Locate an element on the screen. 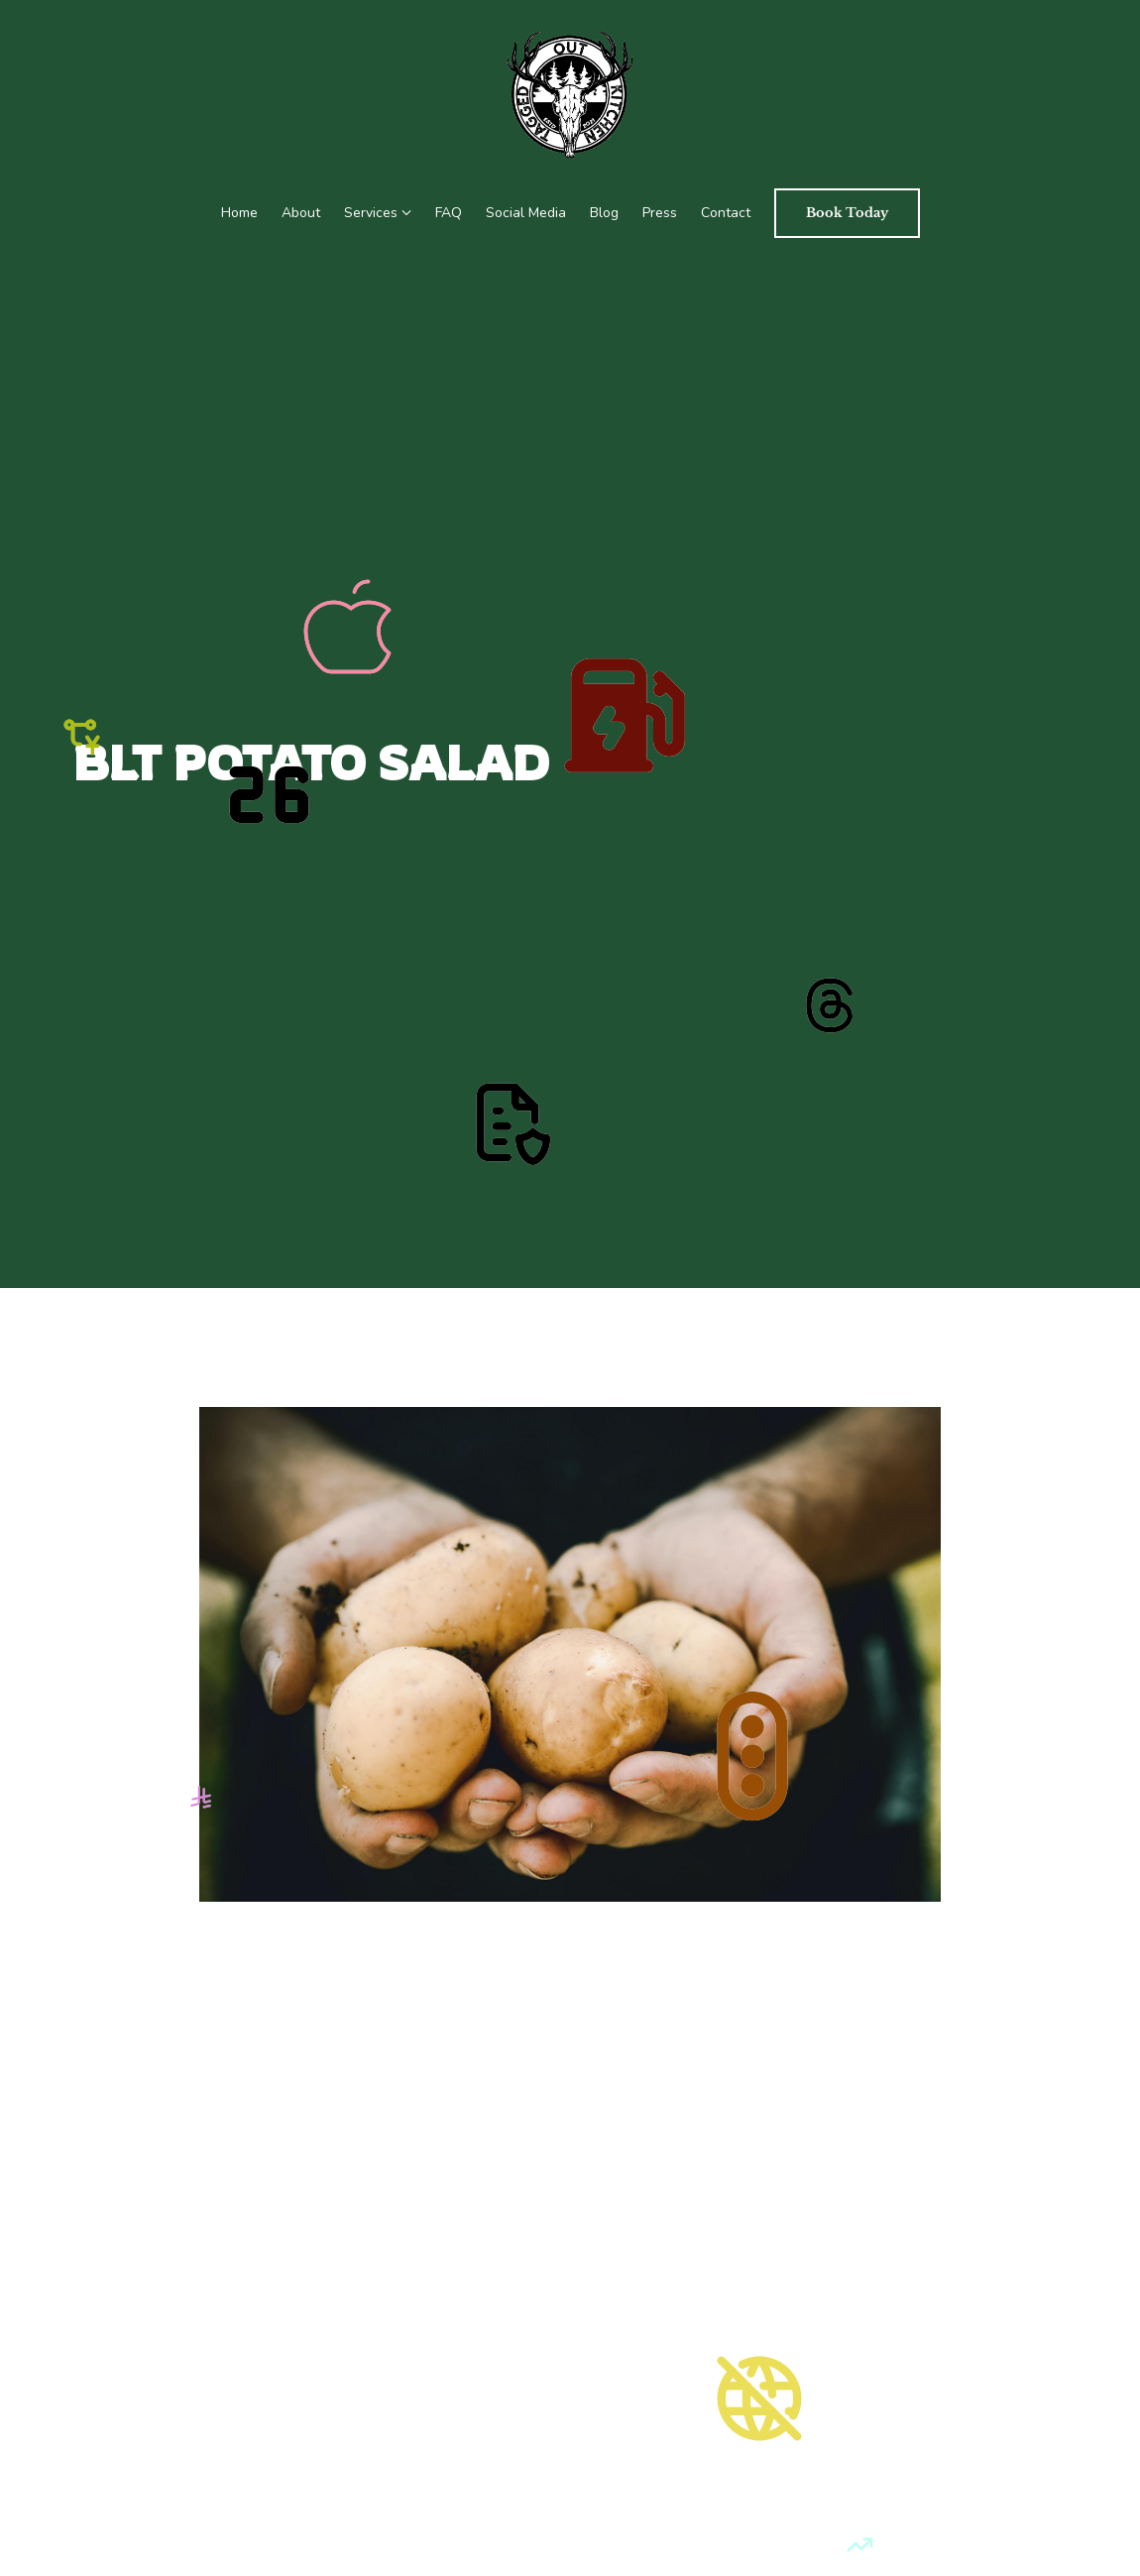 This screenshot has height=2576, width=1140. indicates price or amount in Saudi riyals is located at coordinates (201, 1798).